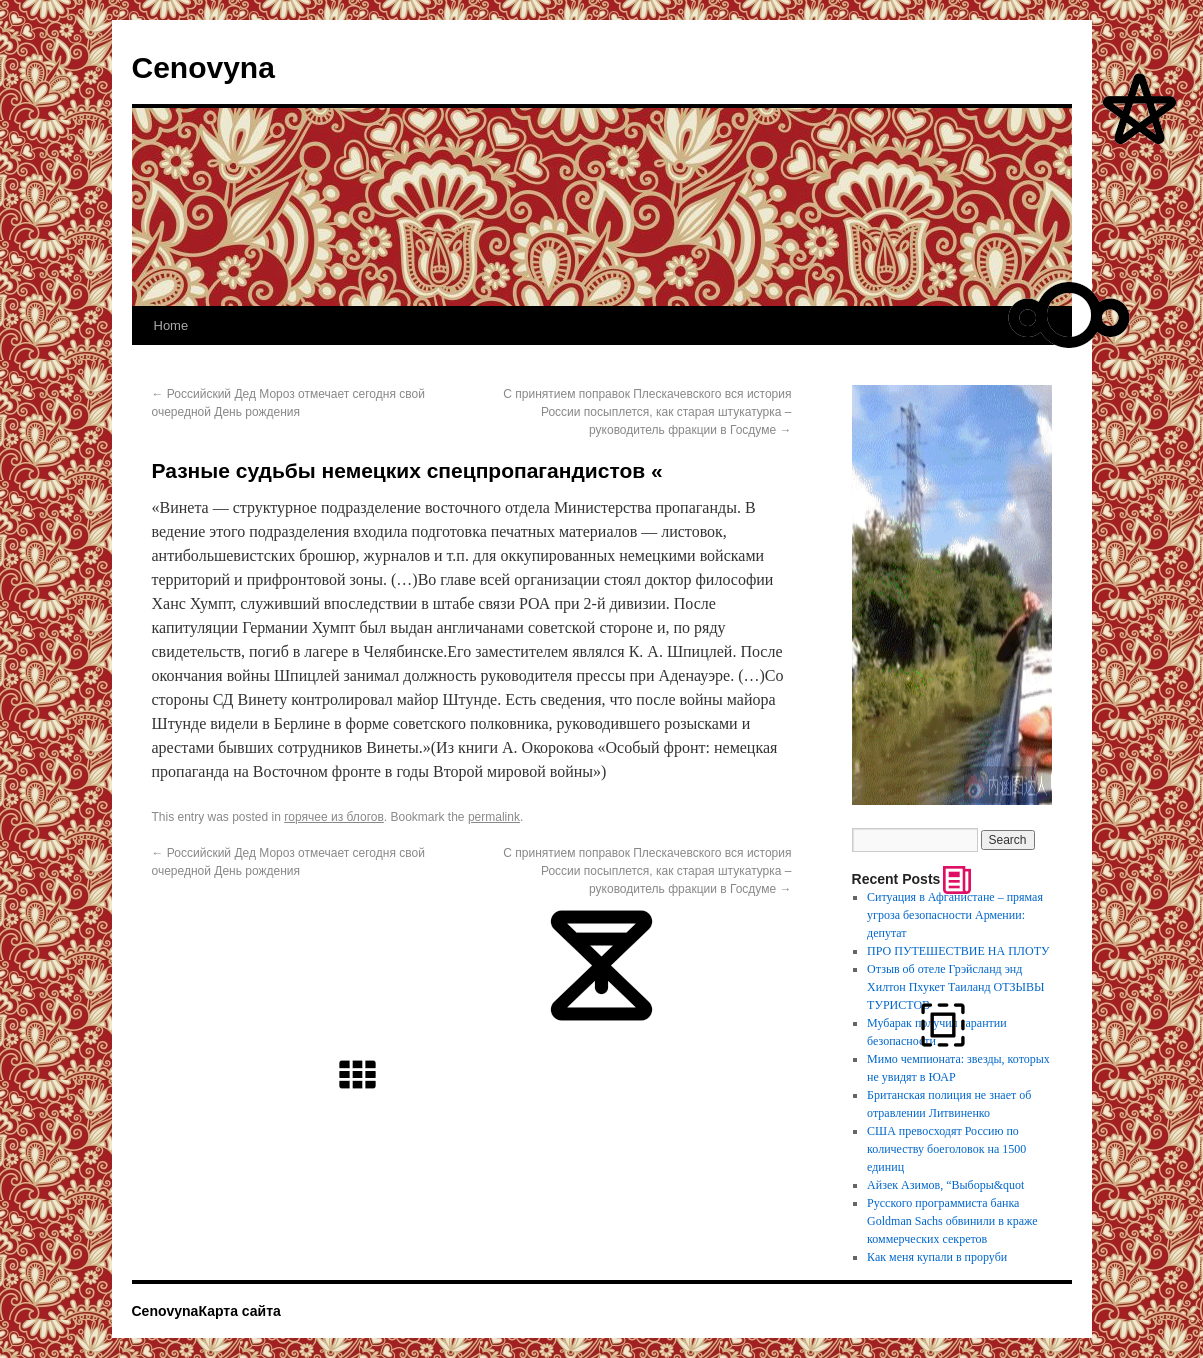 Image resolution: width=1203 pixels, height=1358 pixels. Describe the element at coordinates (357, 1074) in the screenshot. I see `open app drawer or menu` at that location.